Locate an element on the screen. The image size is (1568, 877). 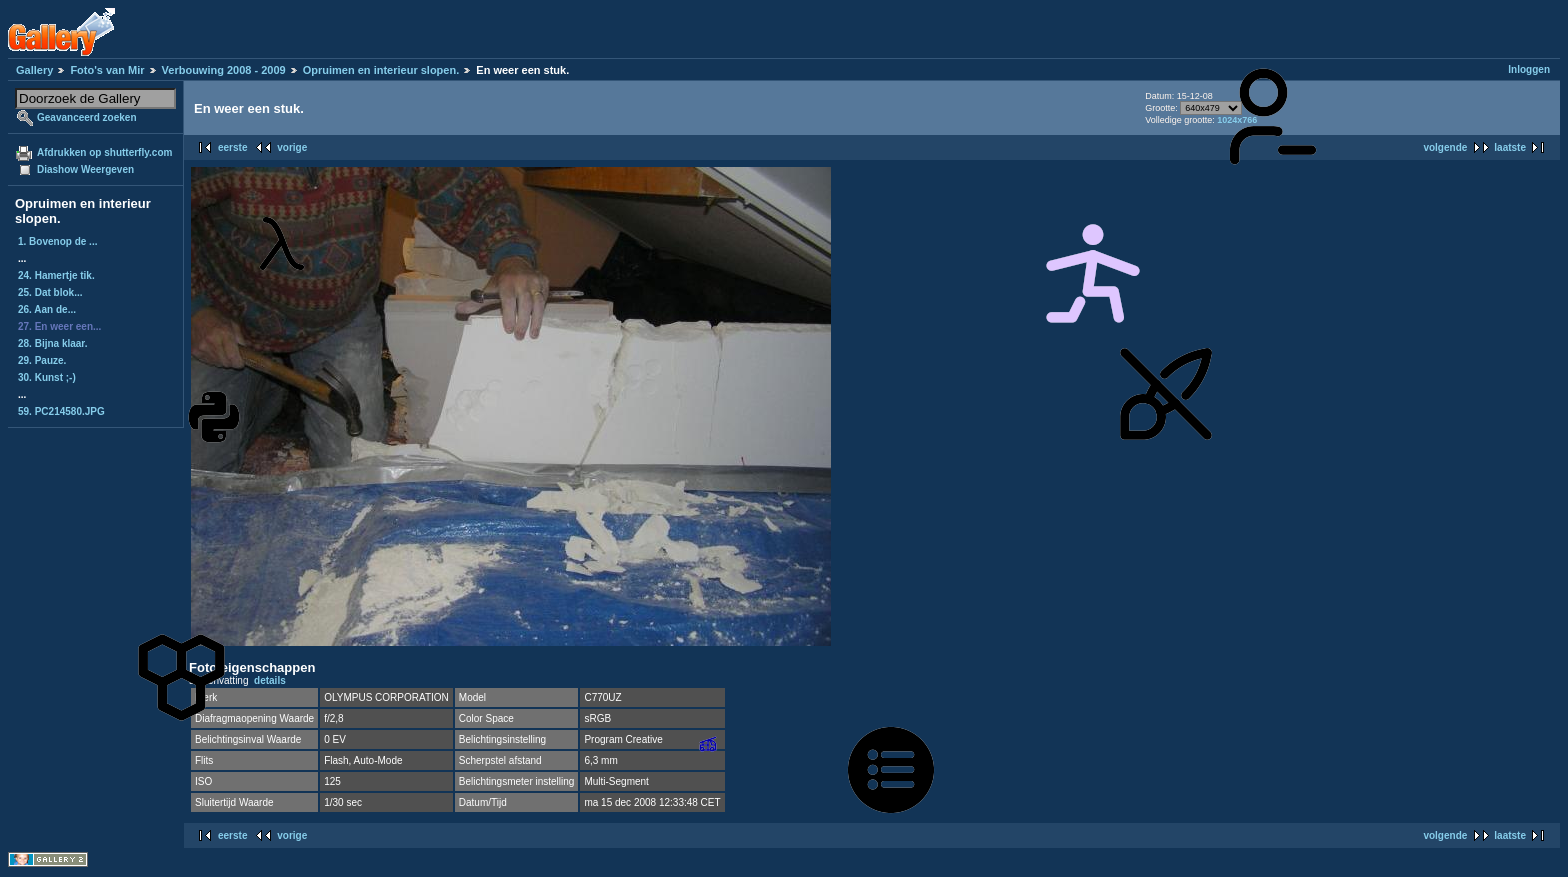
access lambda or serverless function settings is located at coordinates (280, 243).